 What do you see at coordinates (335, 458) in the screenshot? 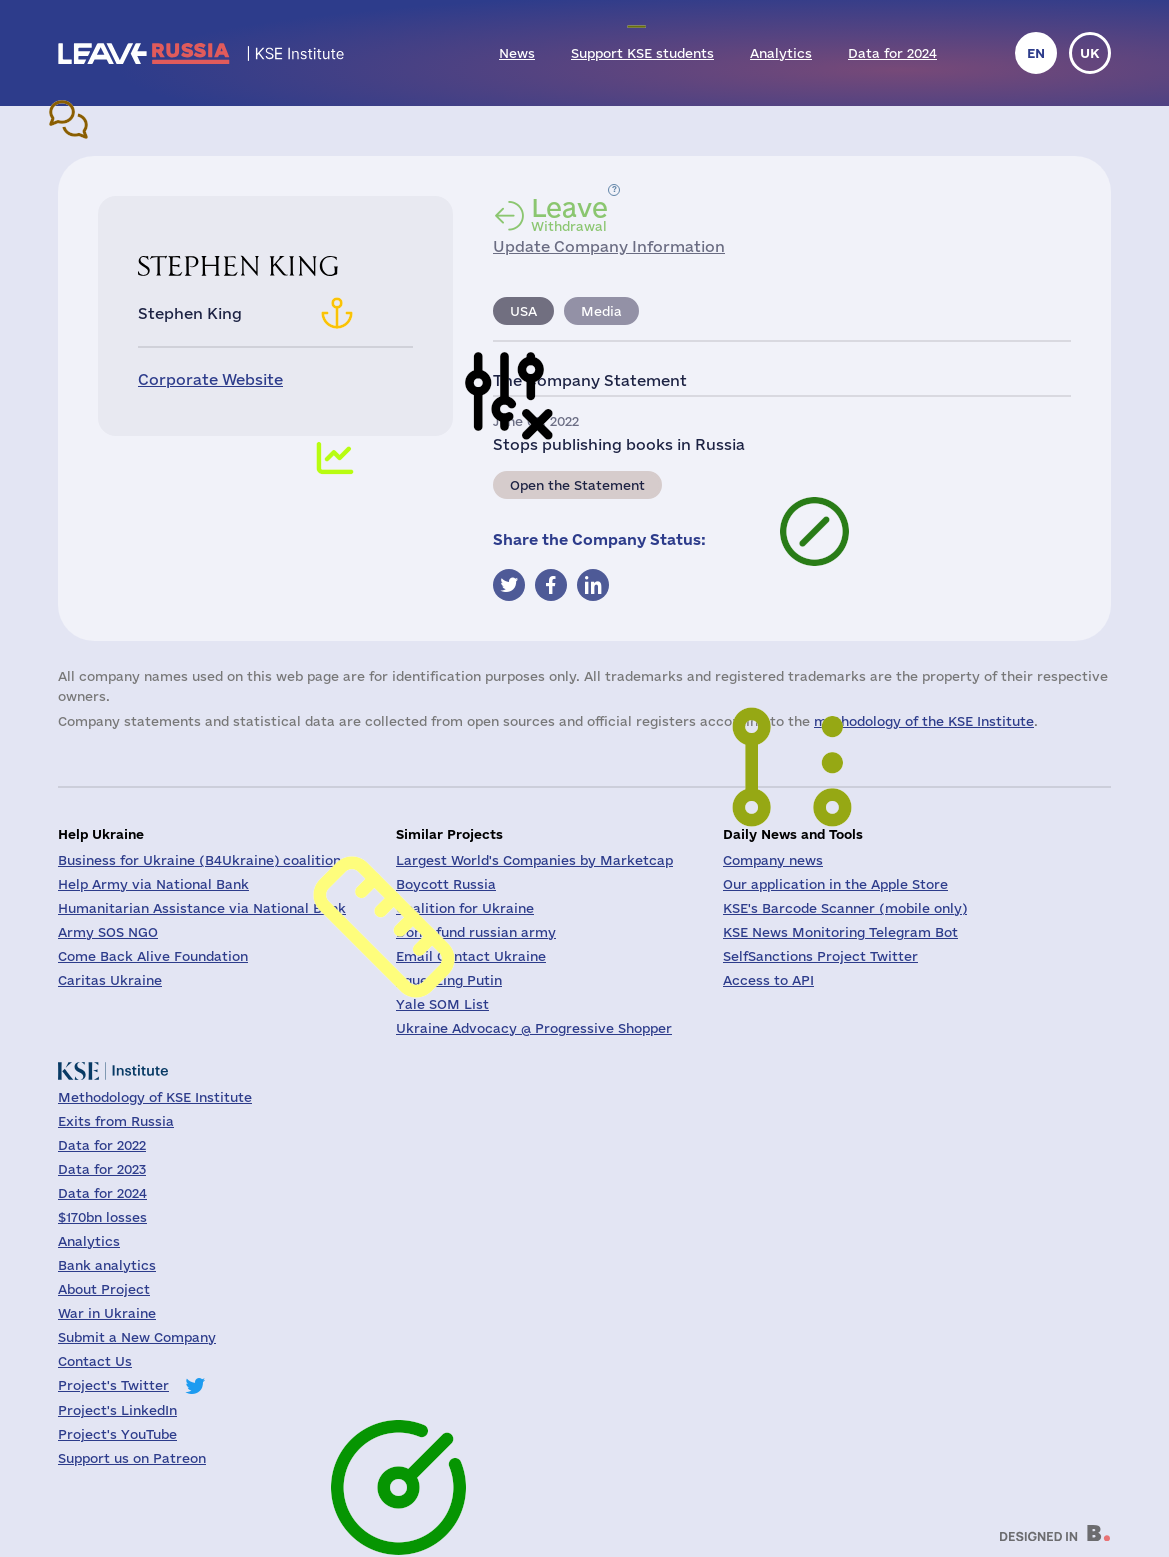
I see `view analytics or statistics` at bounding box center [335, 458].